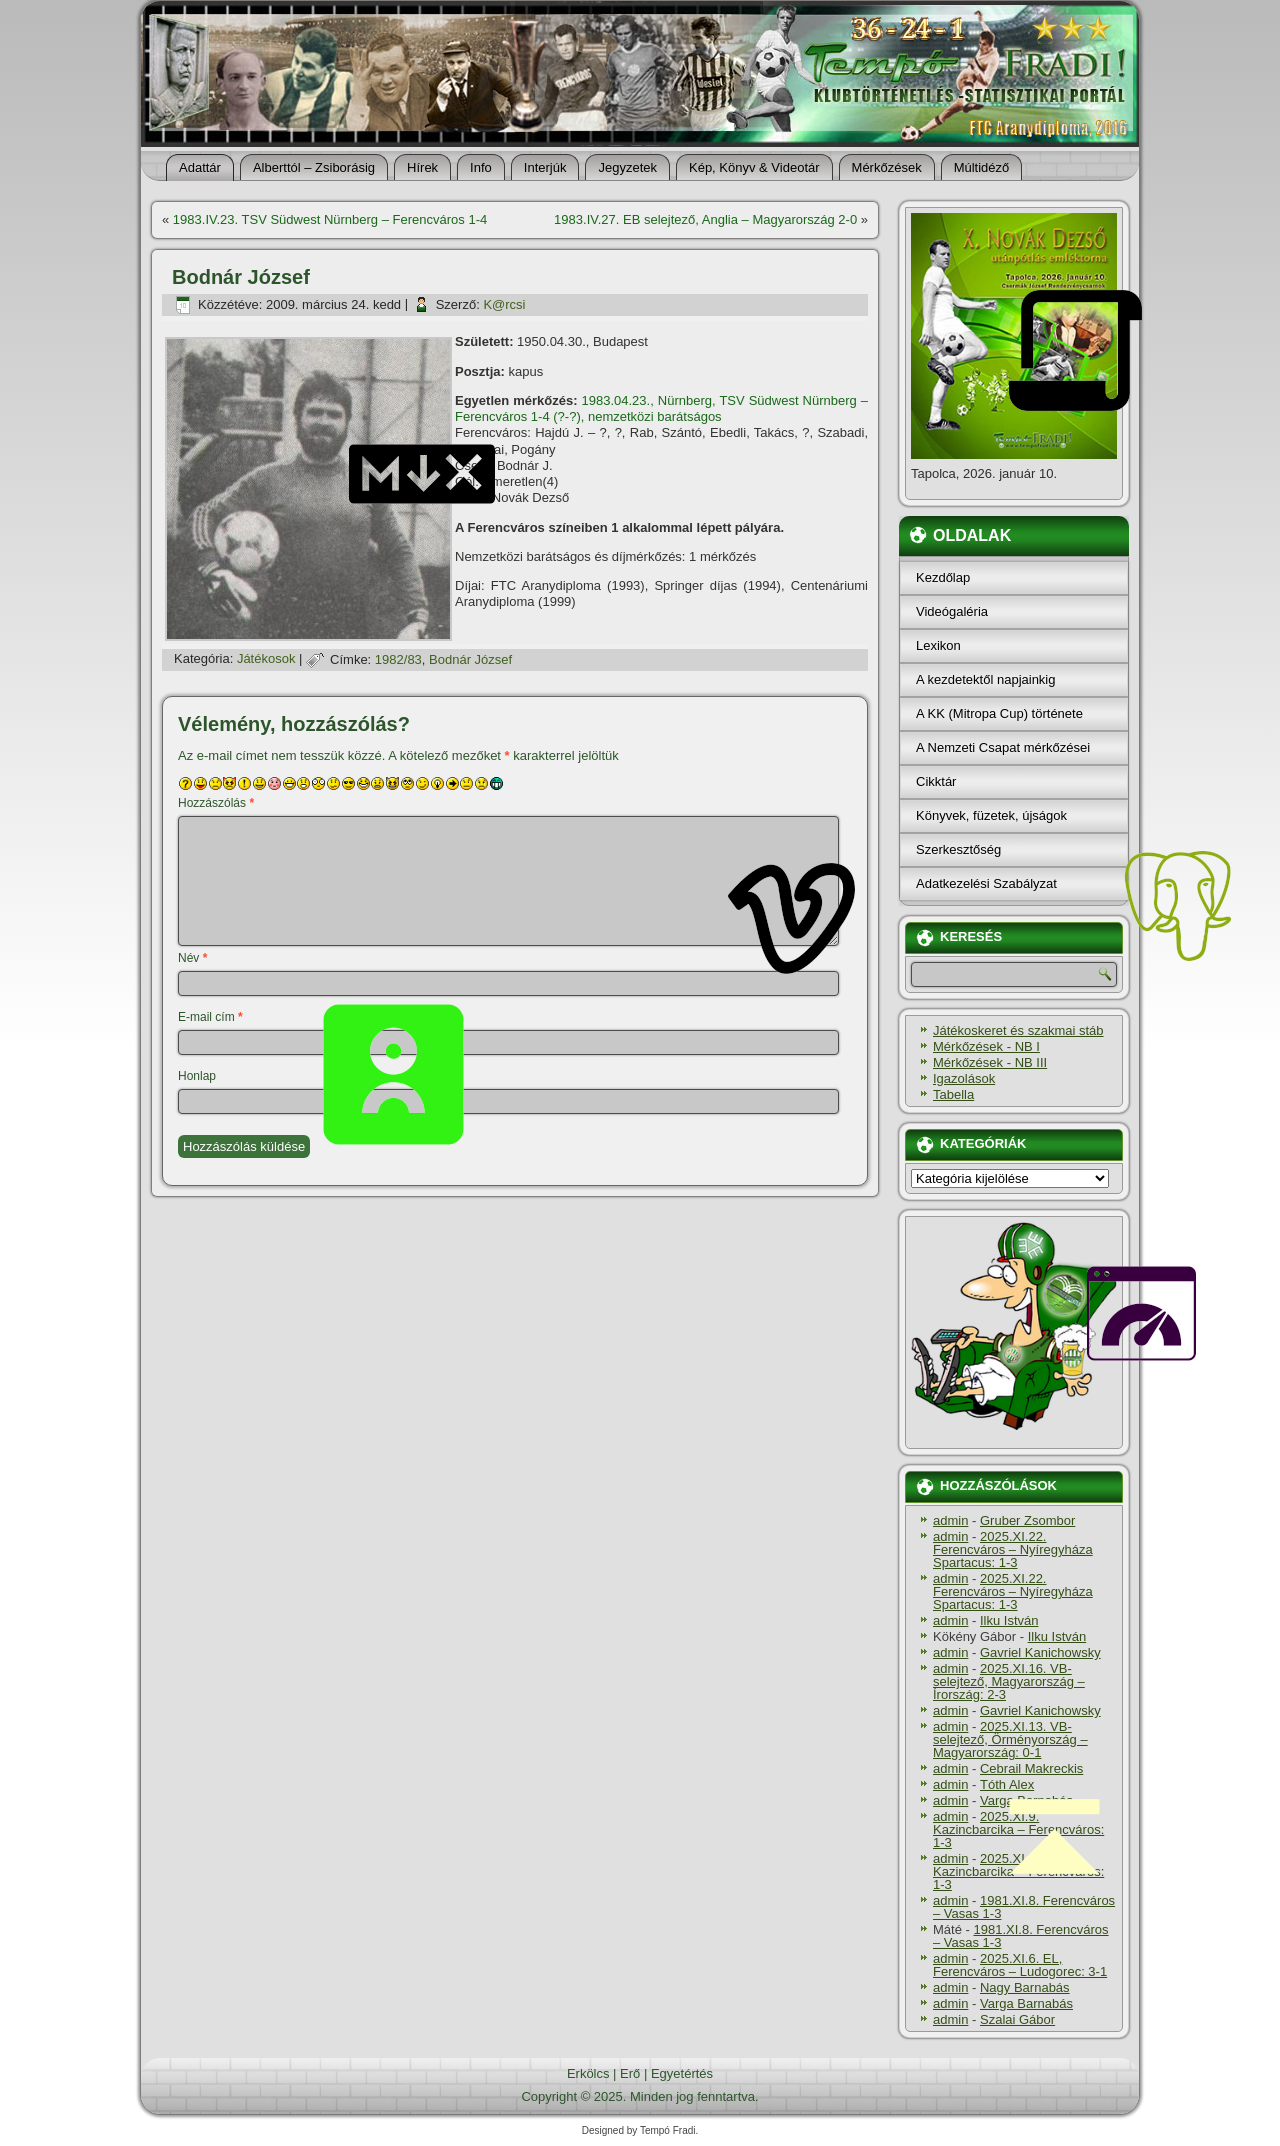 This screenshot has width=1280, height=2146. I want to click on PostgreSQL database logo, so click(1178, 906).